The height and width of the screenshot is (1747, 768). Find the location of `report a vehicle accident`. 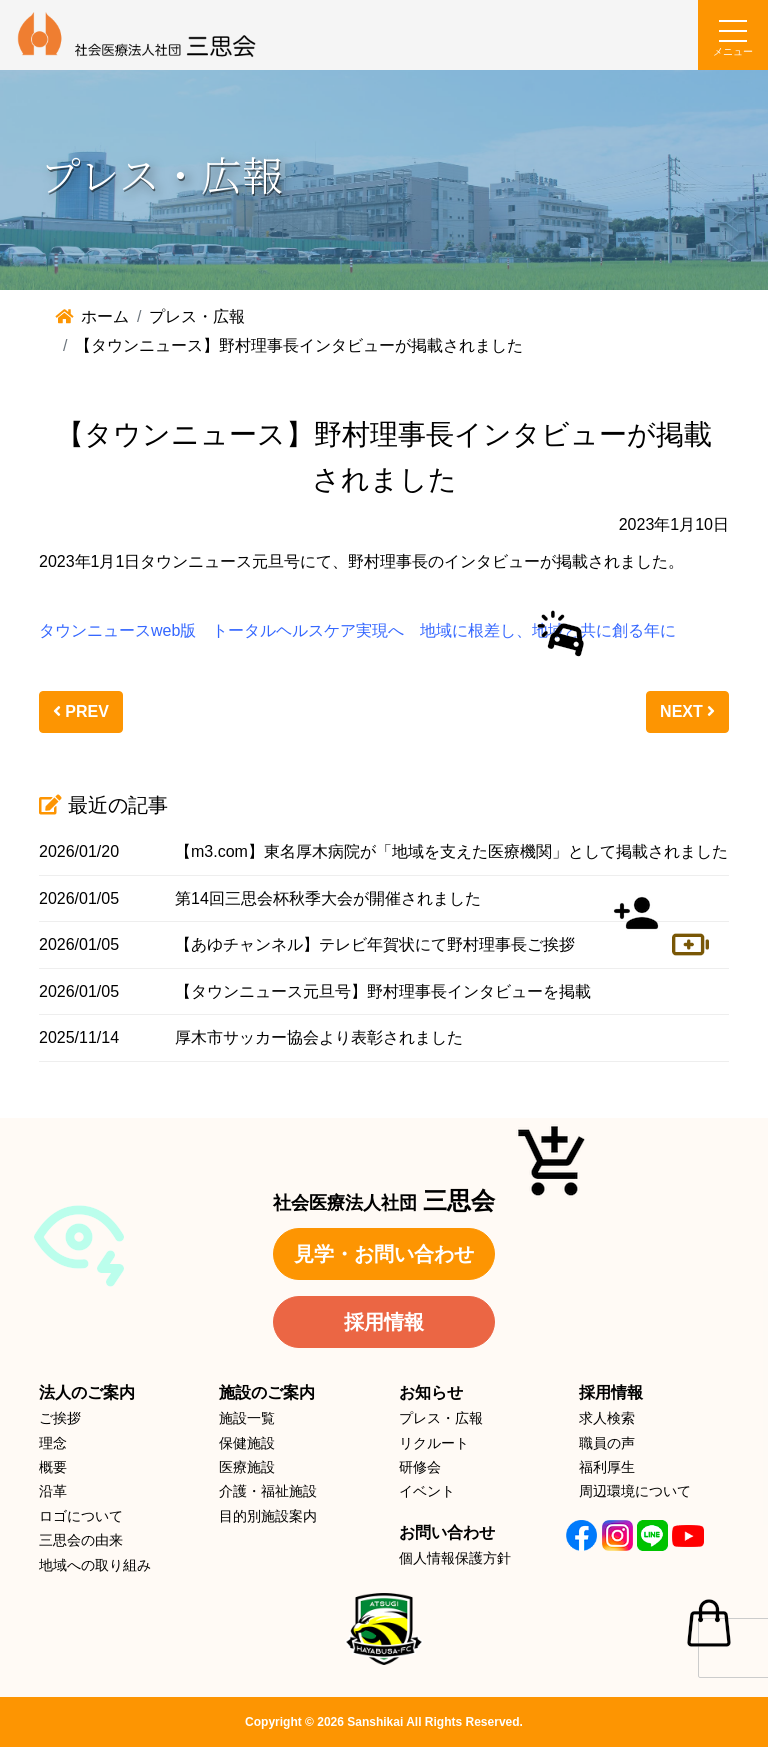

report a vehicle accident is located at coordinates (561, 634).